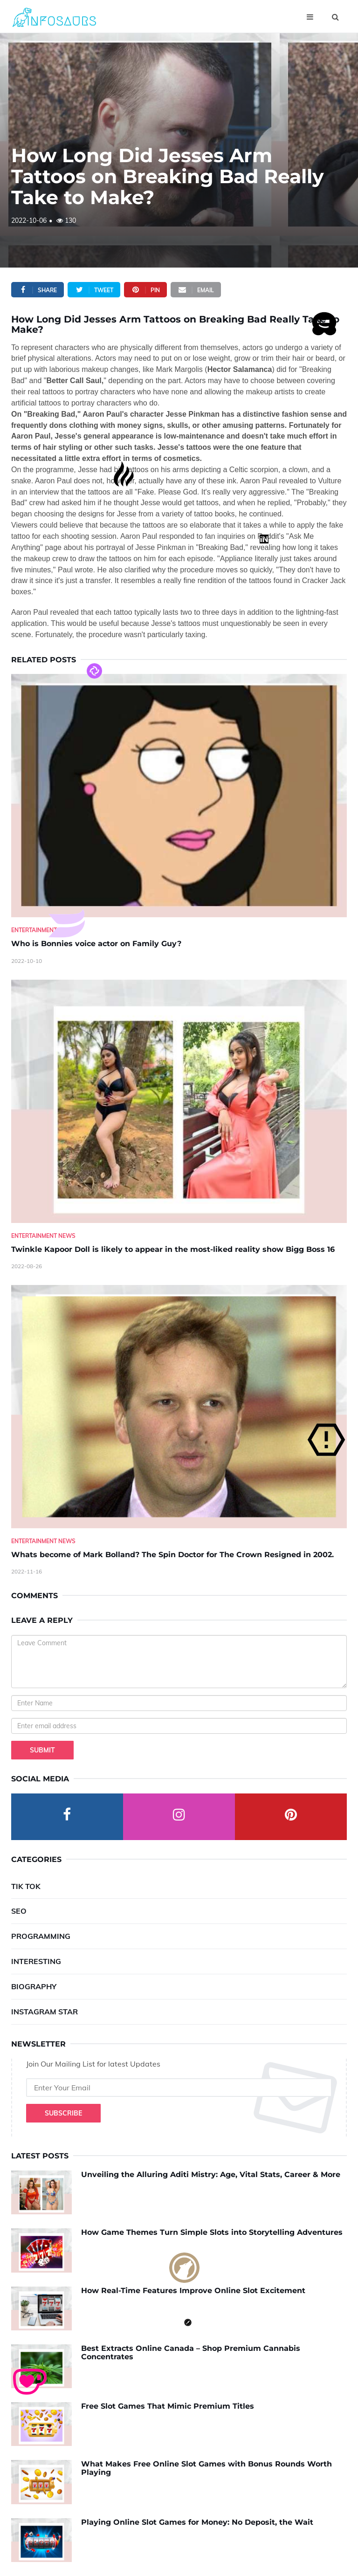  I want to click on indicates hot or trending content, so click(124, 474).